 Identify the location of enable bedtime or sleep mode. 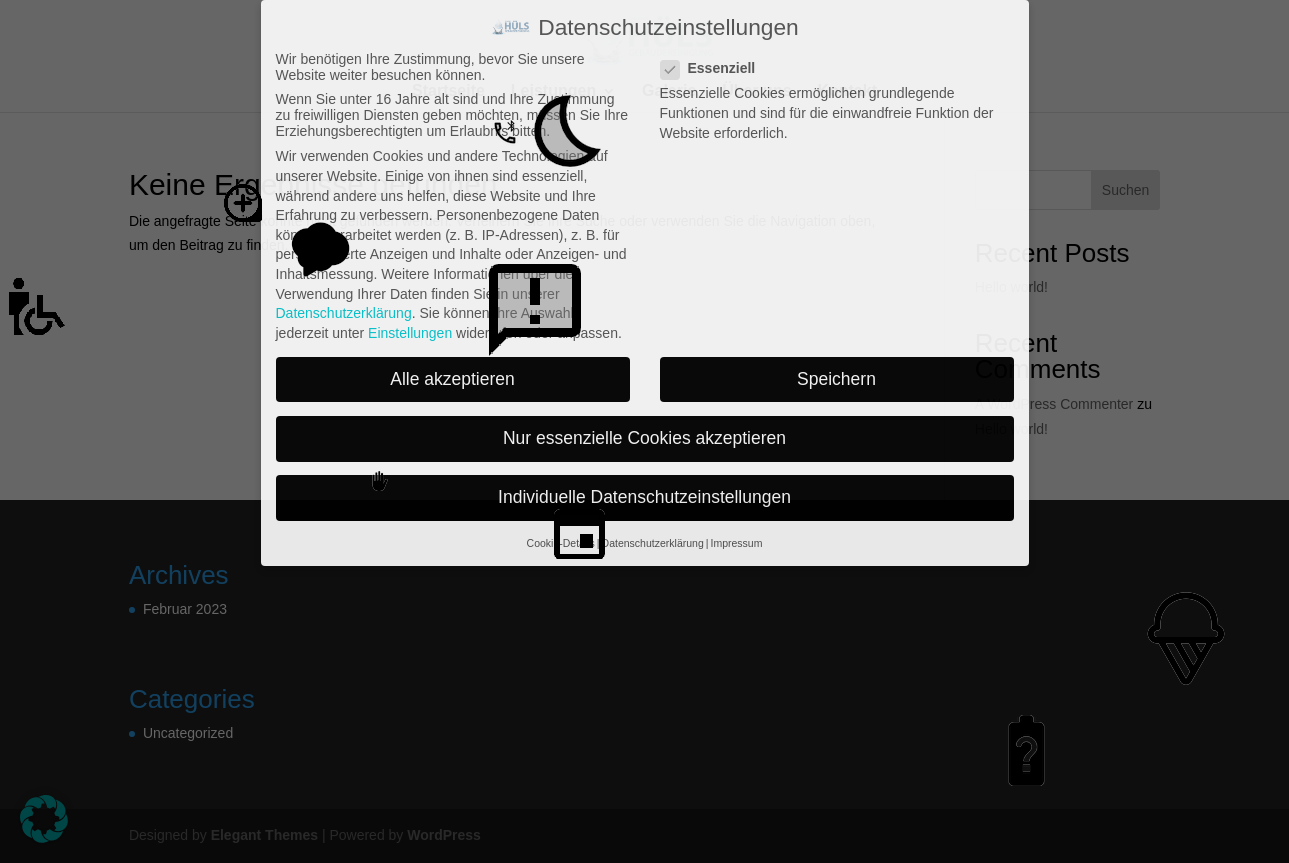
(570, 131).